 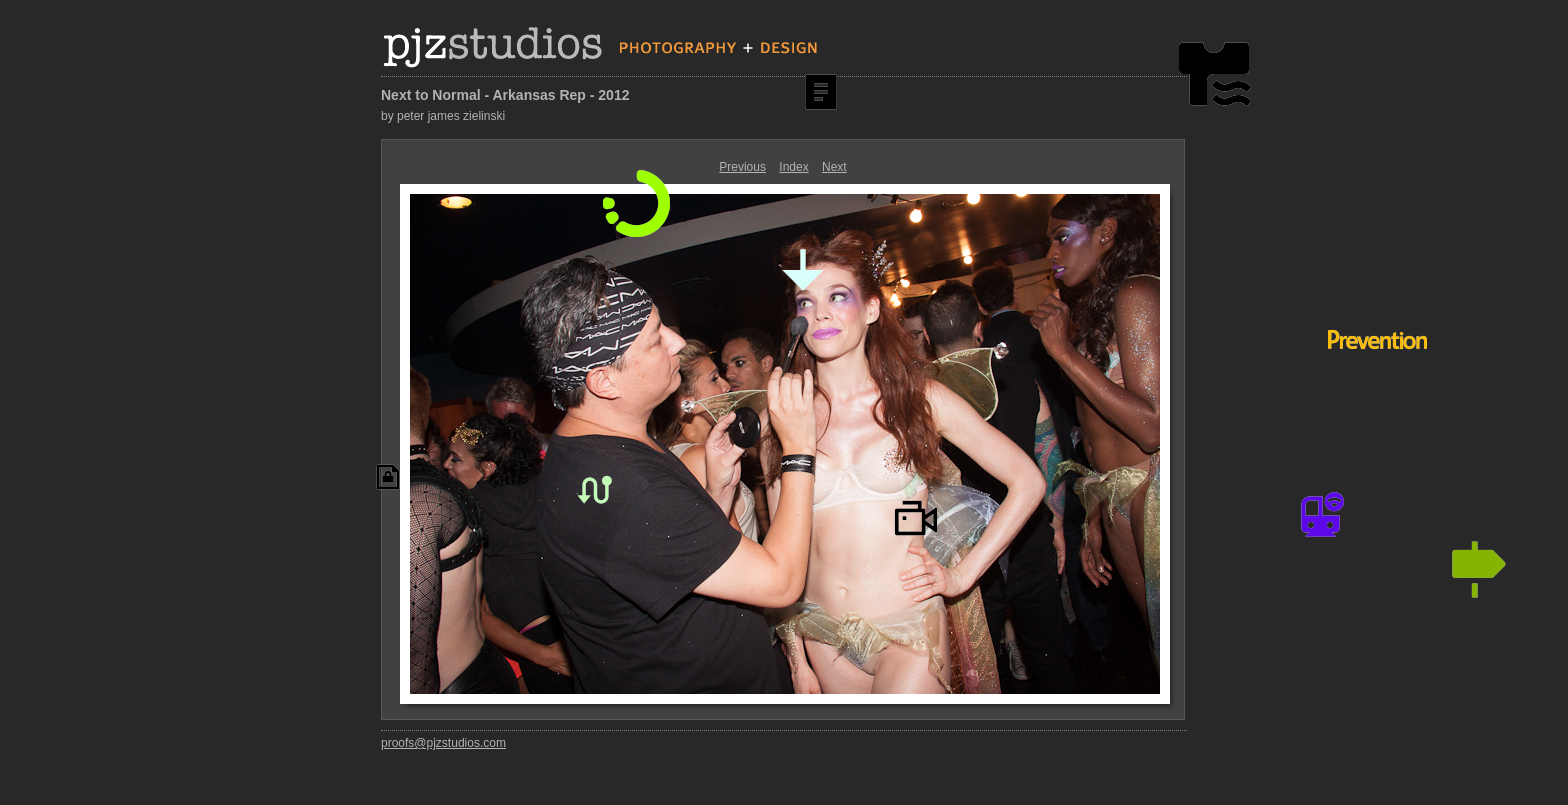 I want to click on start recording a video, so click(x=916, y=520).